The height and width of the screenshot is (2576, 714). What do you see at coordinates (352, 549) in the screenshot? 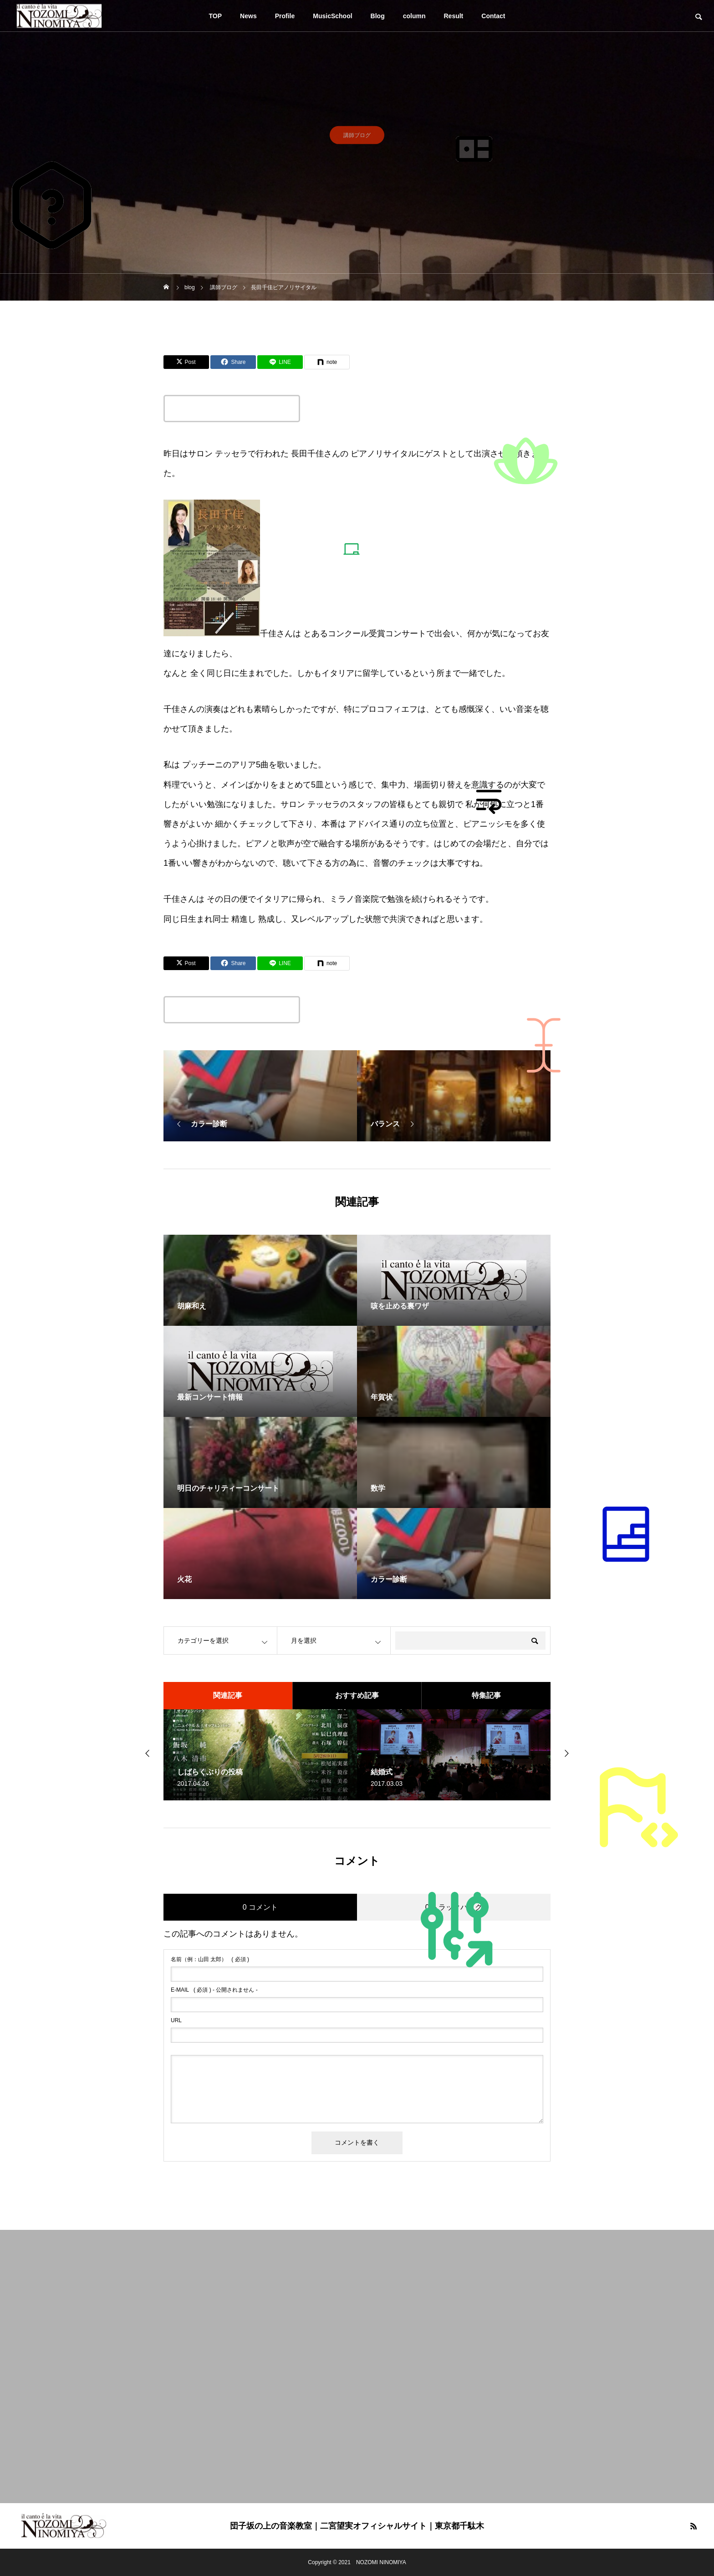
I see `access whiteboard or presentation mode` at bounding box center [352, 549].